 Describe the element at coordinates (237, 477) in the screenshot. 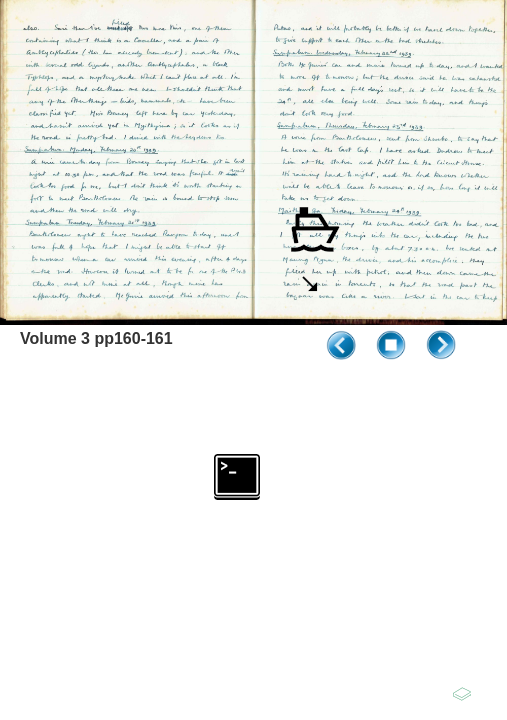

I see `open gnome terminal application` at that location.